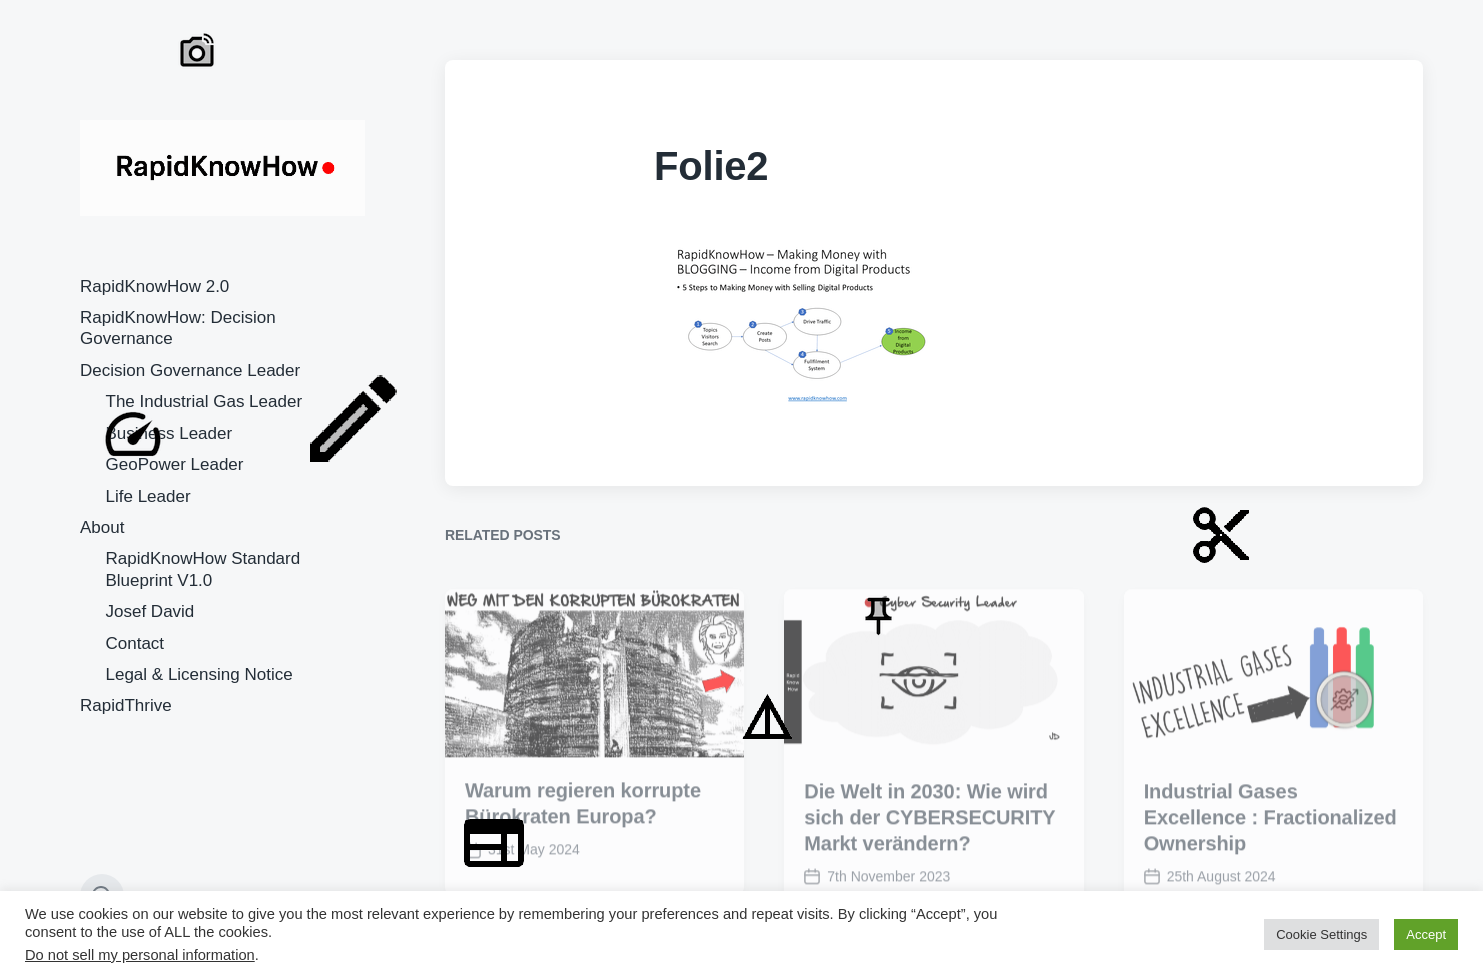 The width and height of the screenshot is (1483, 978). Describe the element at coordinates (197, 50) in the screenshot. I see `connect to a wireless or linked camera device` at that location.